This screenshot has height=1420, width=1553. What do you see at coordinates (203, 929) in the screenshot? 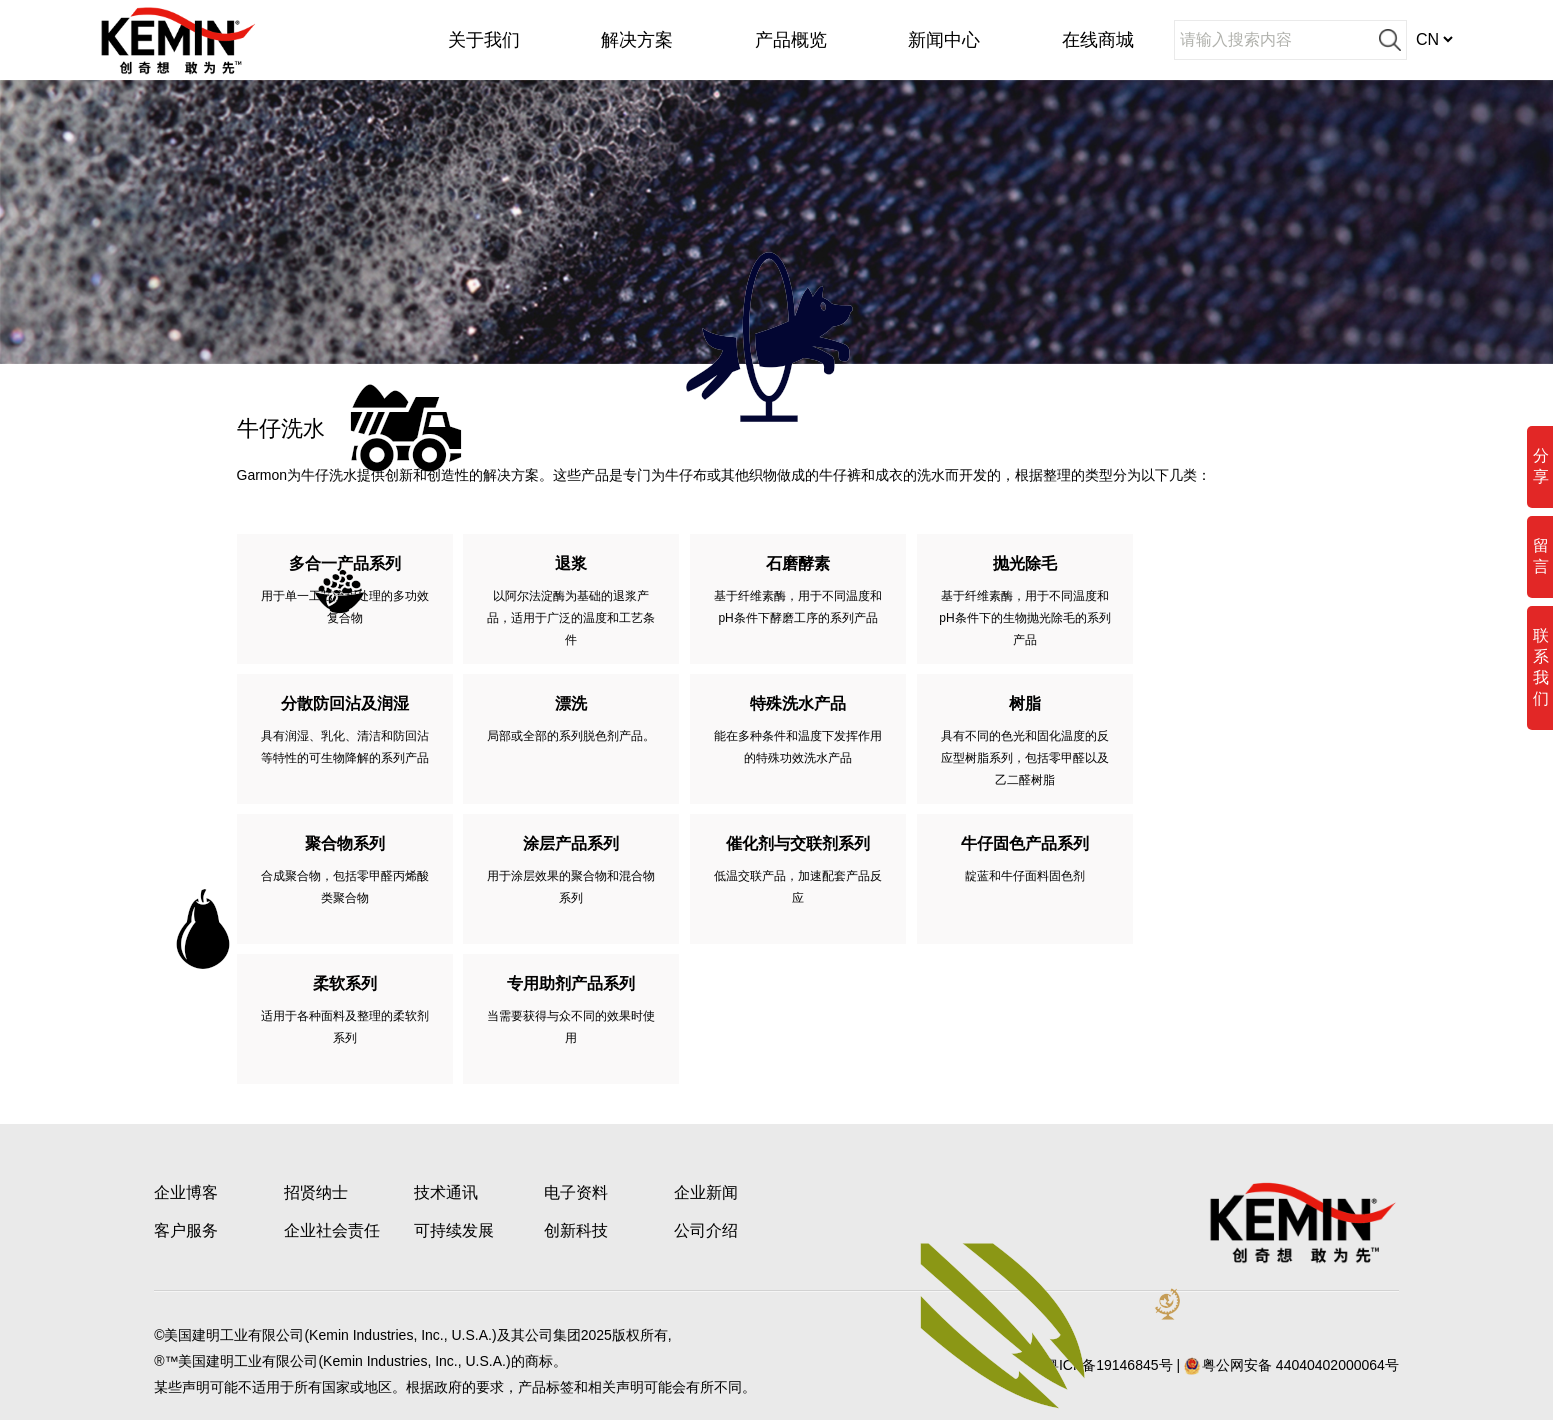
I see `select pear as your game fruit or character` at bounding box center [203, 929].